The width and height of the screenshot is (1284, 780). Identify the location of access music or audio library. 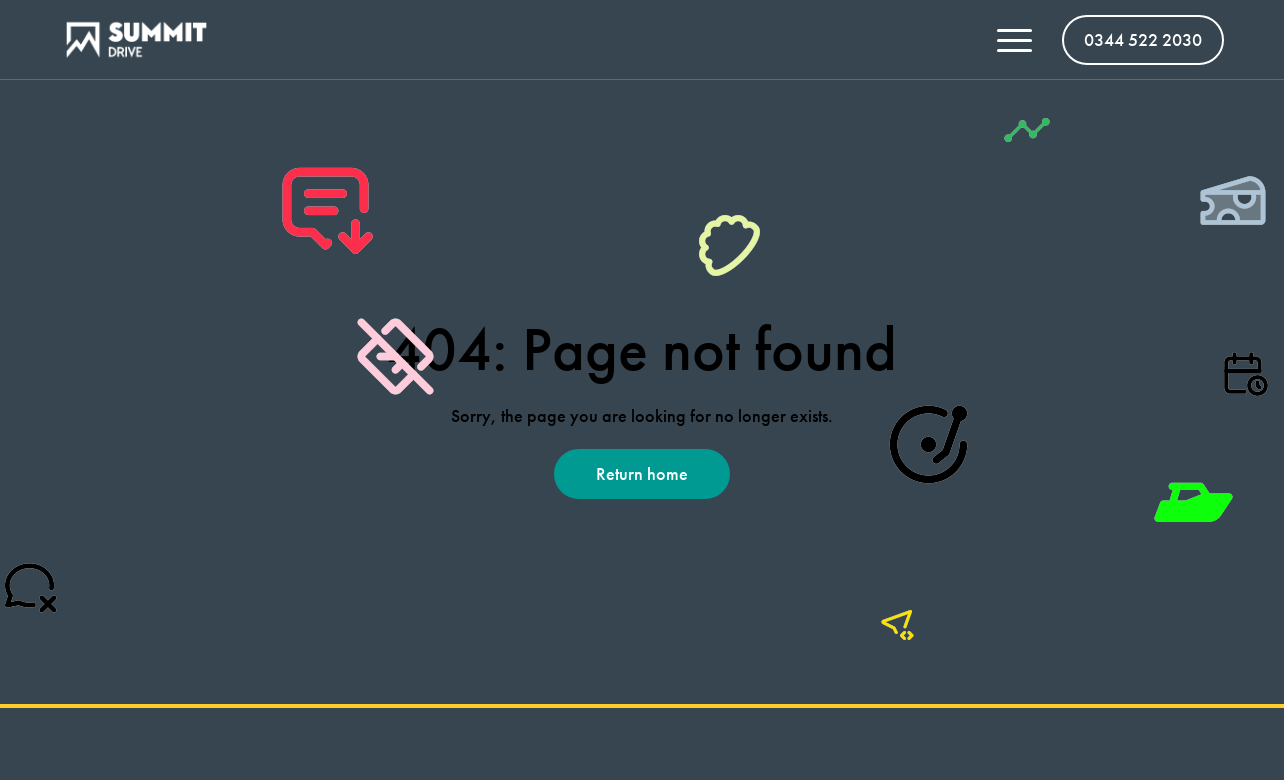
(928, 444).